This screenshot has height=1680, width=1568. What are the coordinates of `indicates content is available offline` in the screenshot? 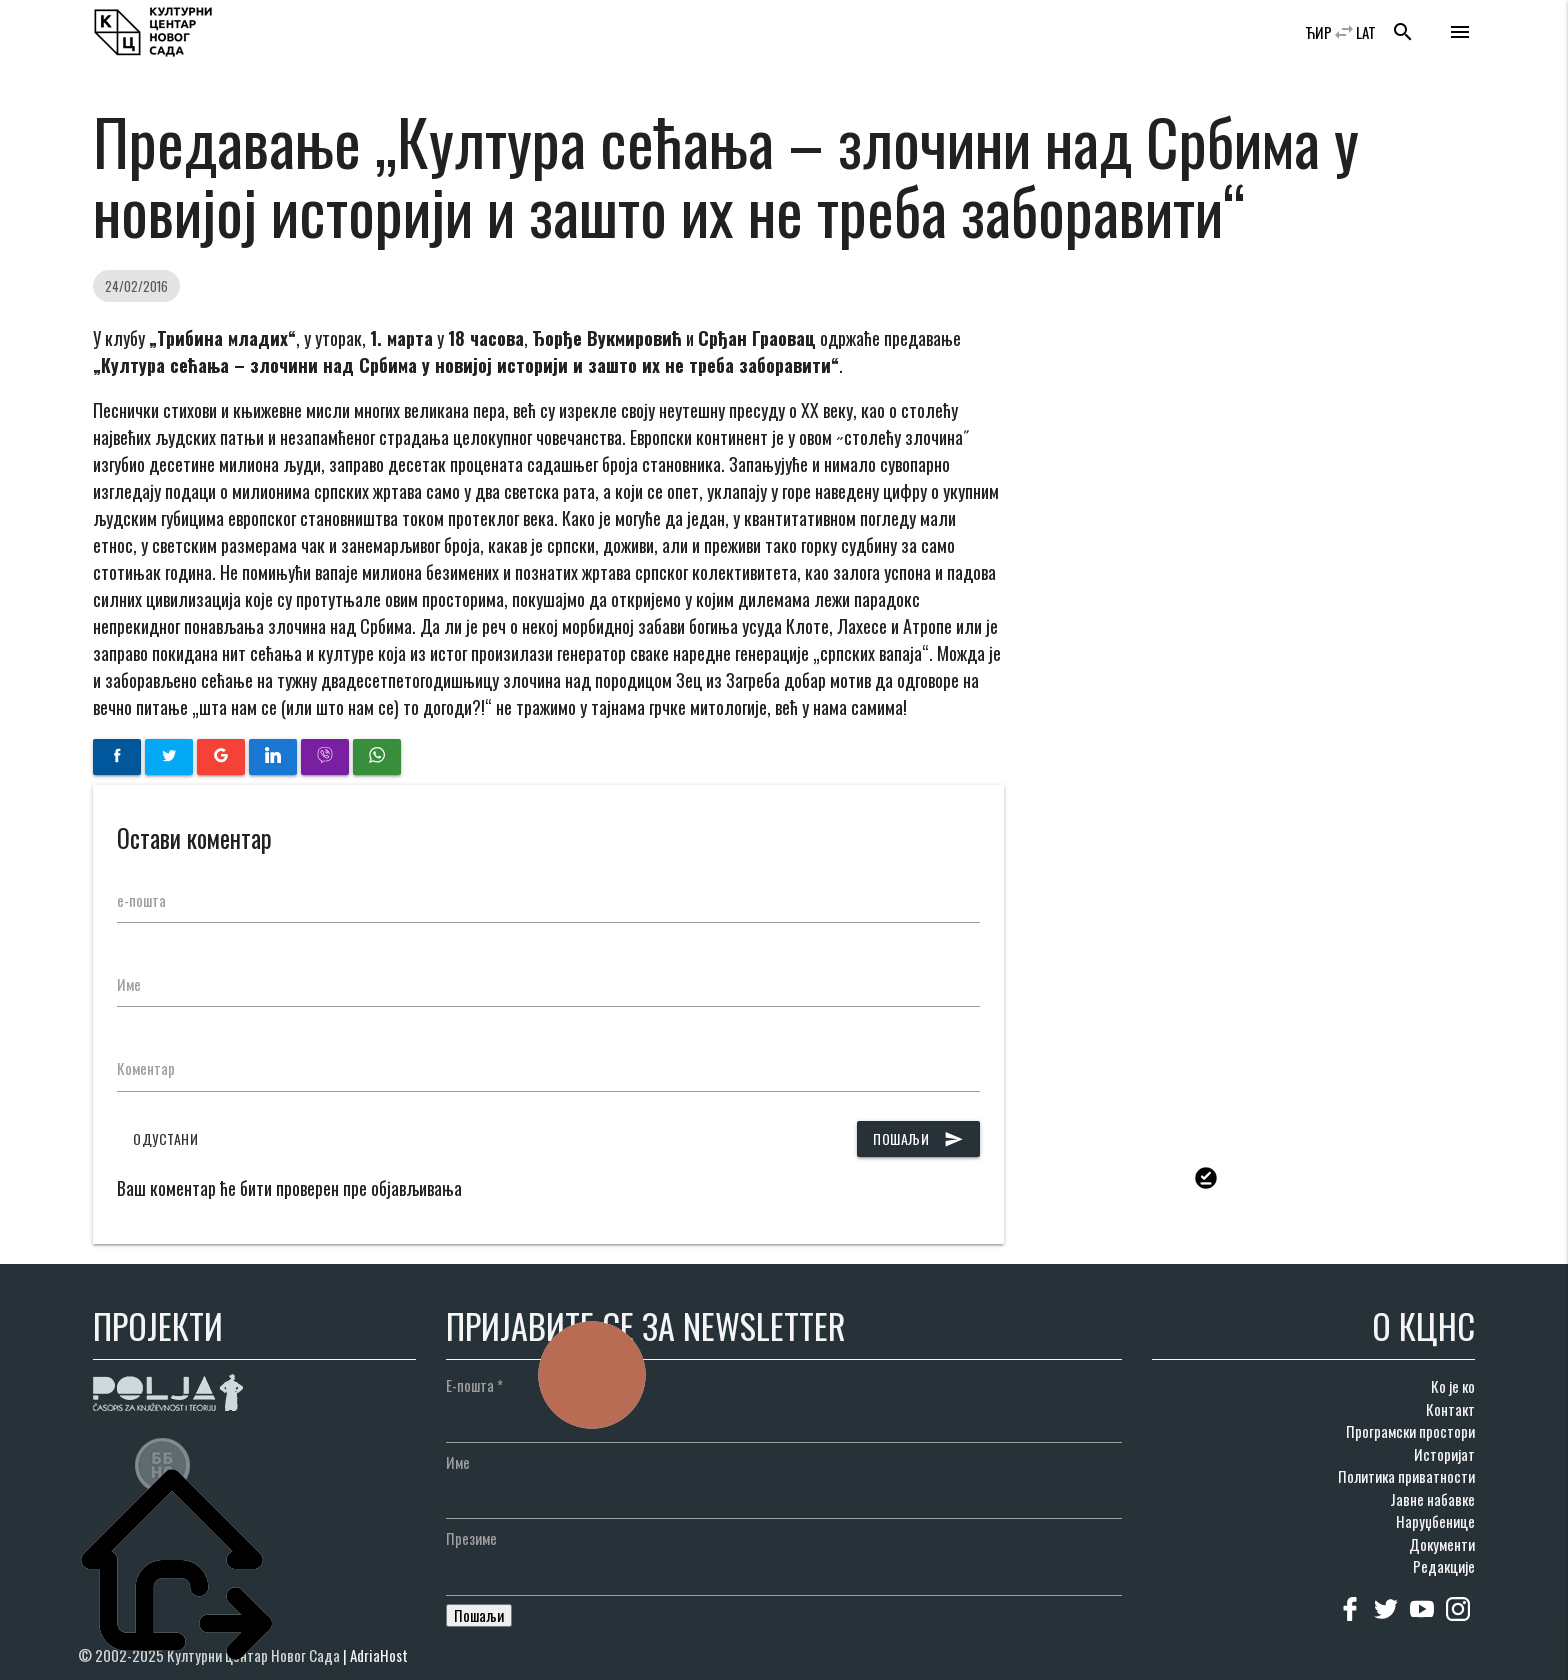 It's located at (1206, 1178).